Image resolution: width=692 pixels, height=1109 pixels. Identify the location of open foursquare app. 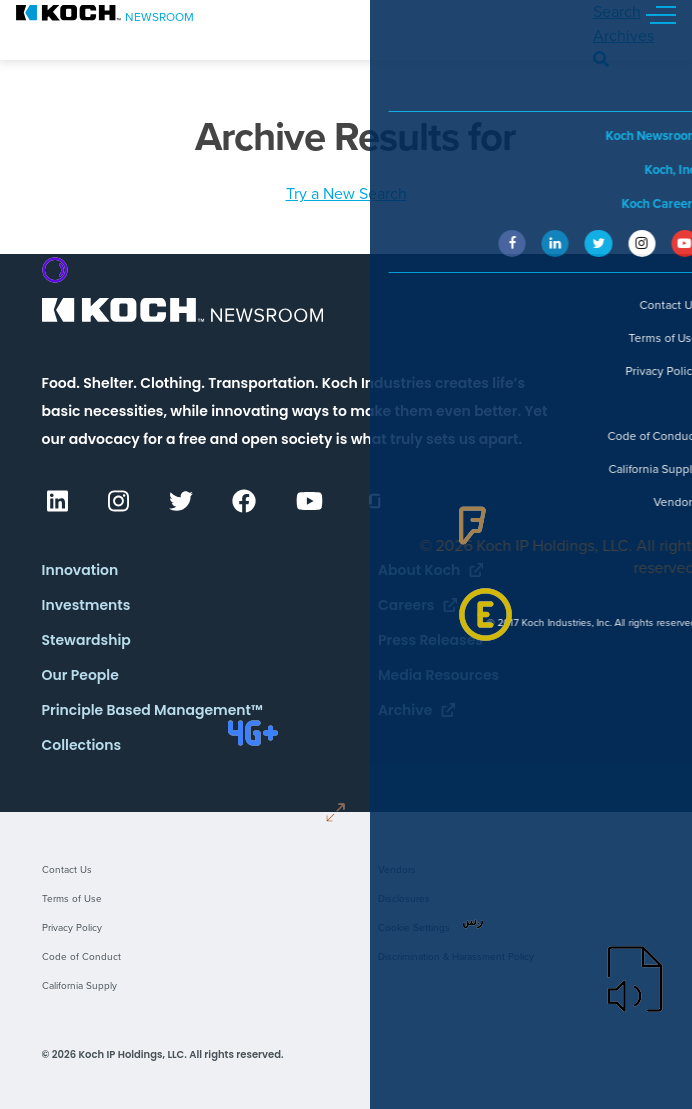
(472, 525).